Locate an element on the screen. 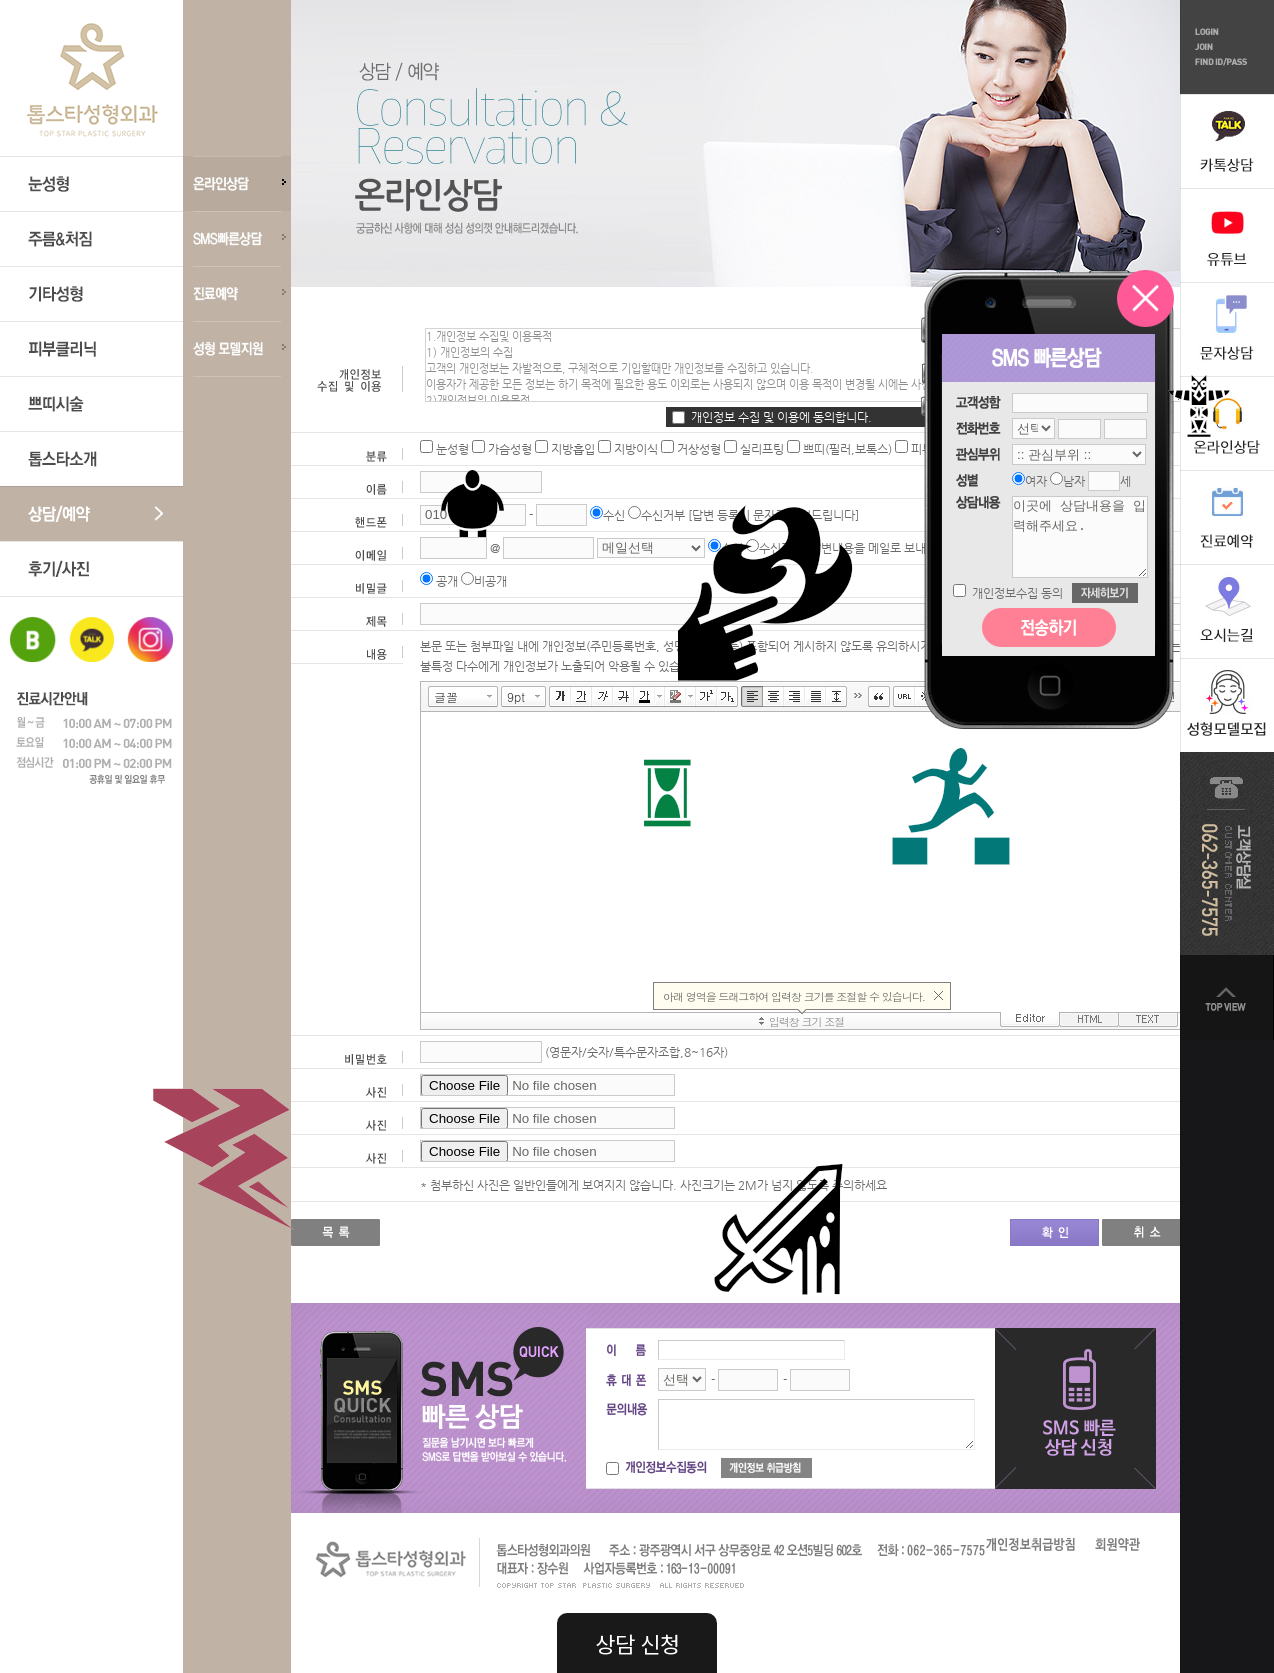  indicates a critical hit or bleeding damage effect is located at coordinates (777, 1227).